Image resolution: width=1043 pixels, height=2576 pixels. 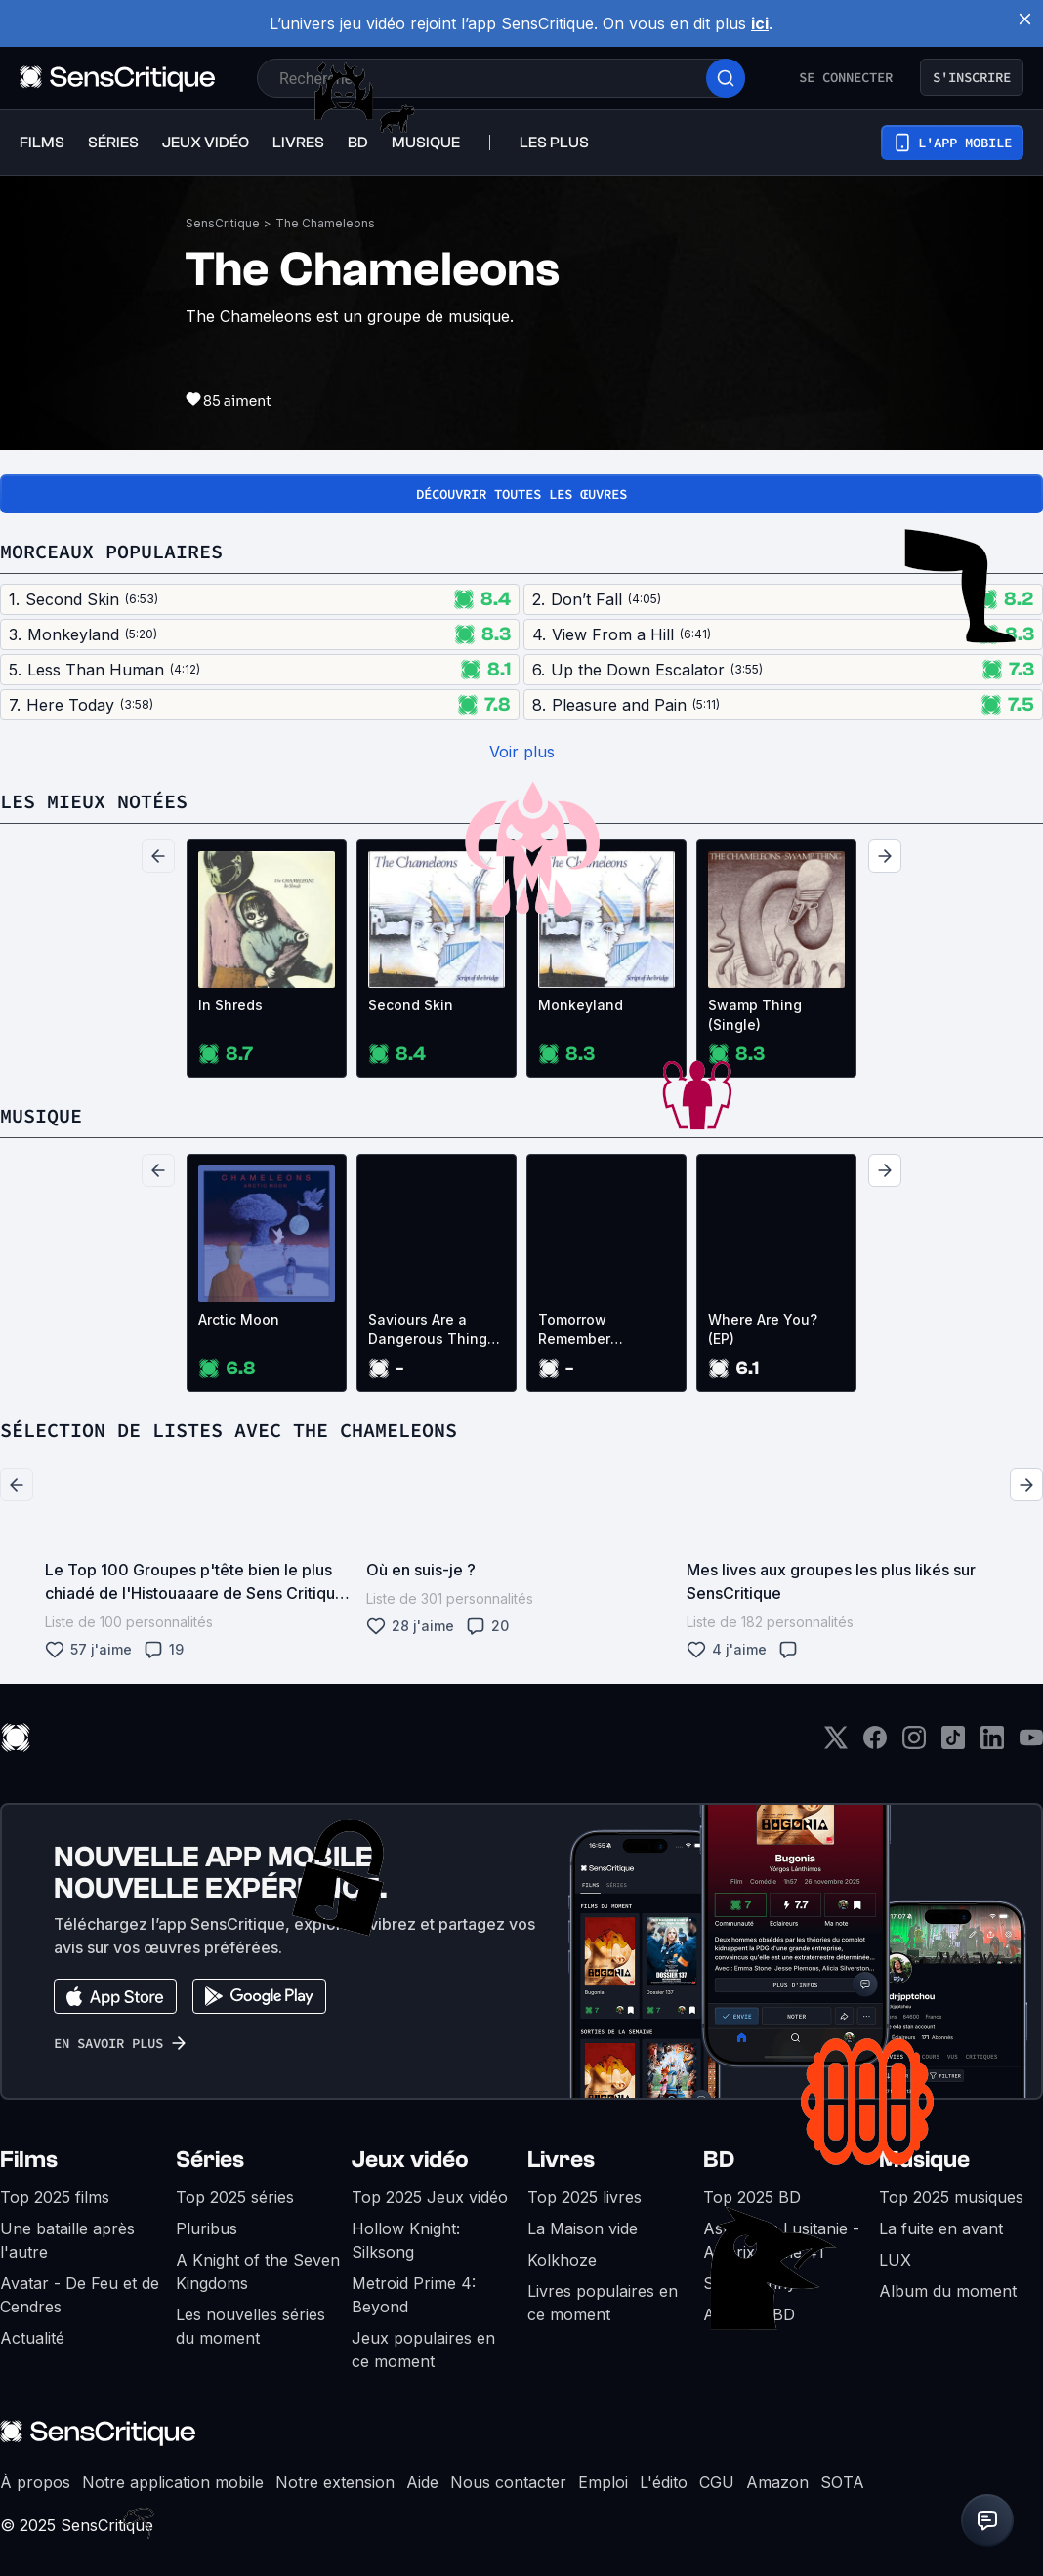 I want to click on brain or cognitive function indicator, so click(x=867, y=2102).